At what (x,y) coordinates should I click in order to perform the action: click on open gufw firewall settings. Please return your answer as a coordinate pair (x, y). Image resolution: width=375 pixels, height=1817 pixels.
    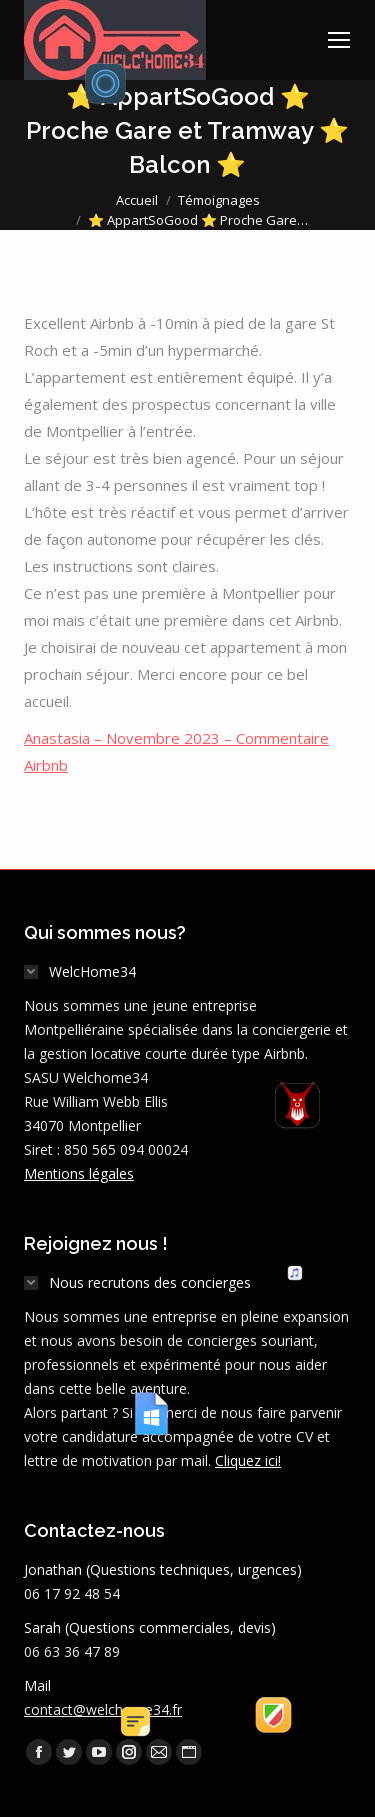
    Looking at the image, I should click on (273, 1715).